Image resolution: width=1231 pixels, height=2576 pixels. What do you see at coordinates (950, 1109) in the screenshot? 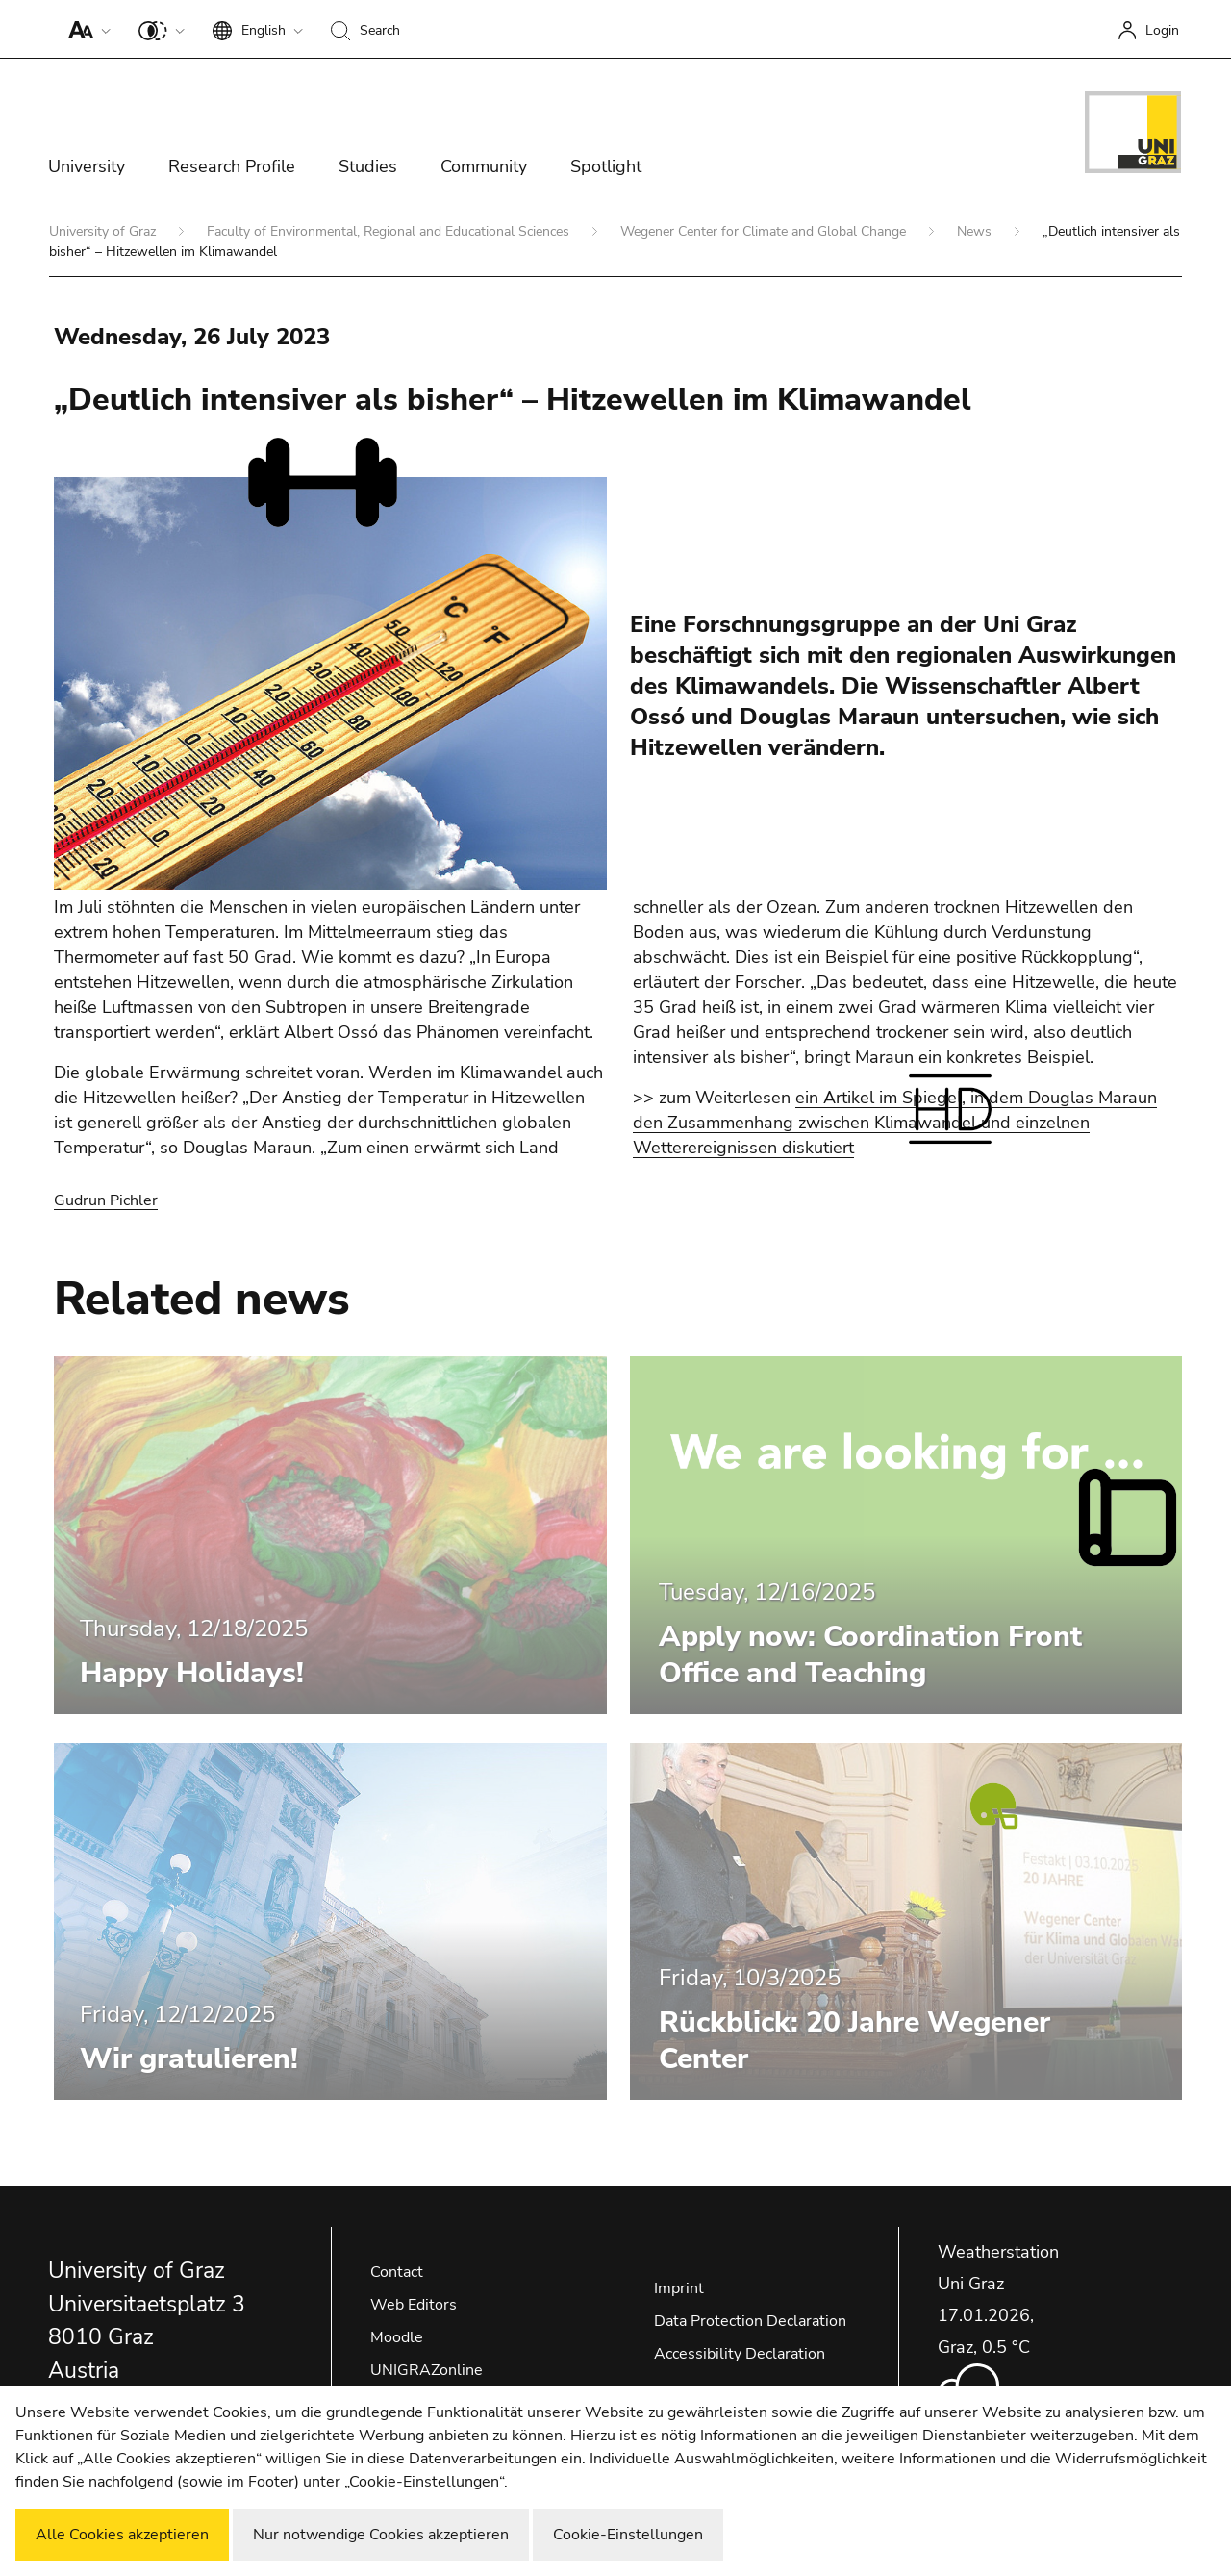
I see `switch to high-definition video quality` at bounding box center [950, 1109].